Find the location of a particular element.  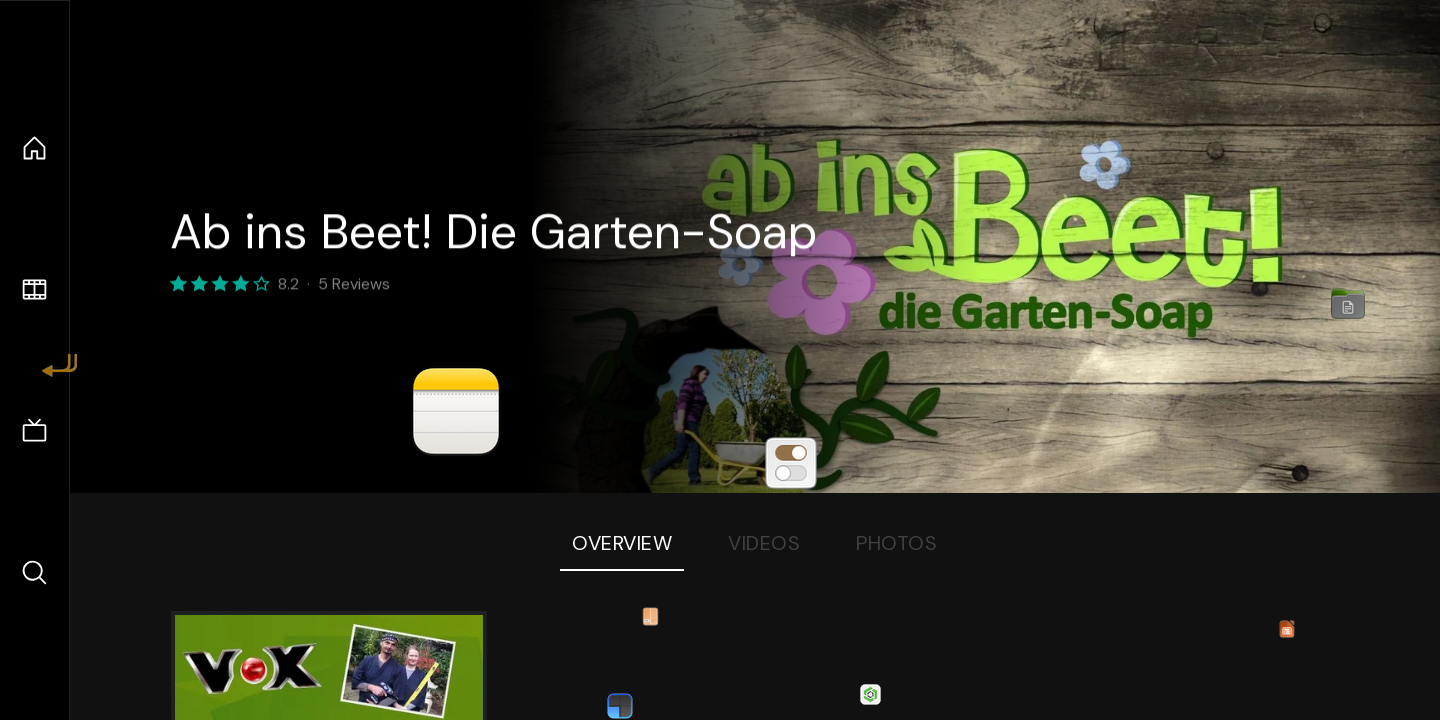

switch to the bottom-left workspace is located at coordinates (620, 706).